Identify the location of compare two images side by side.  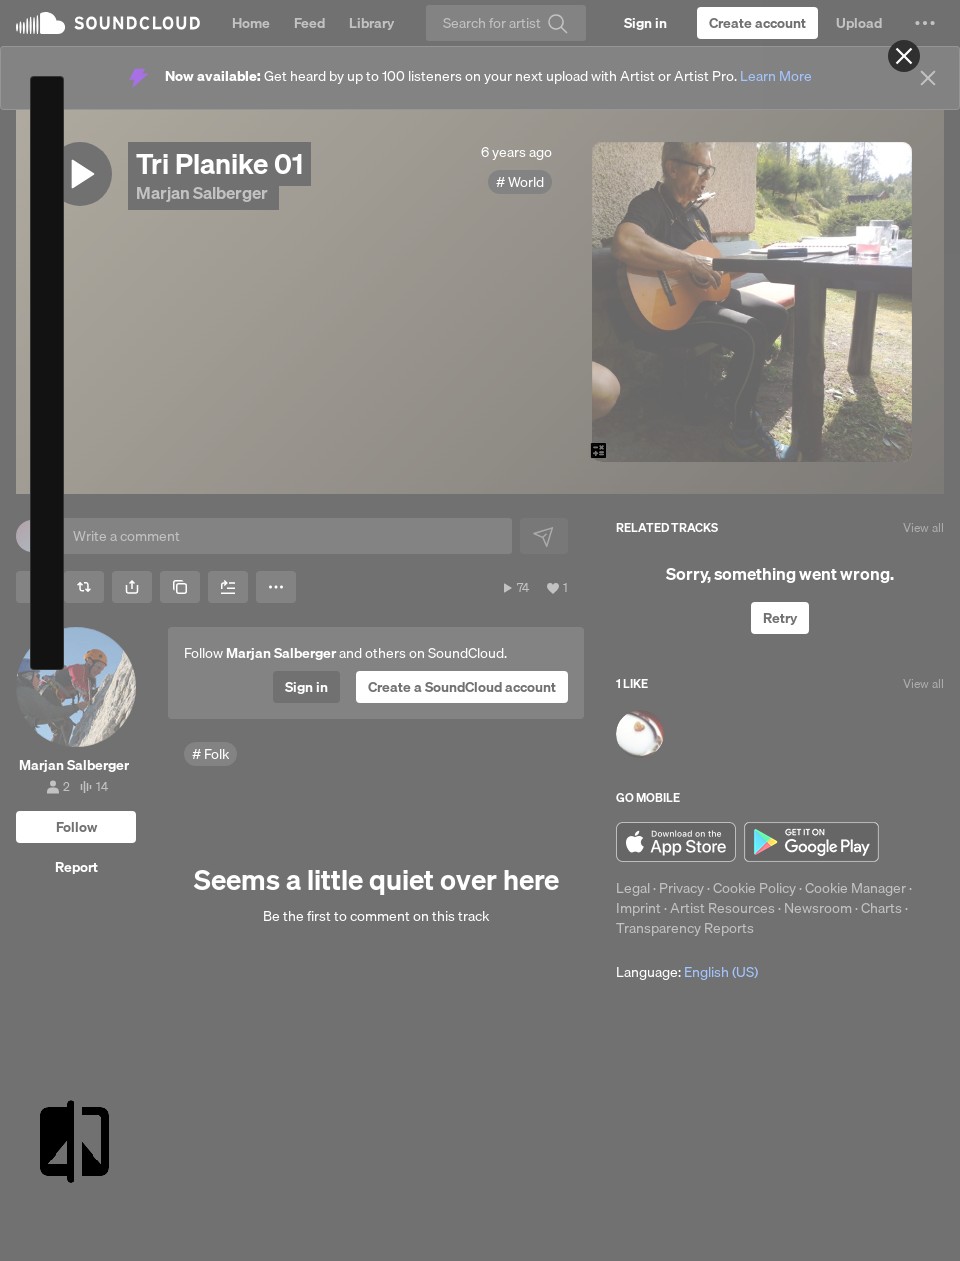
(74, 1141).